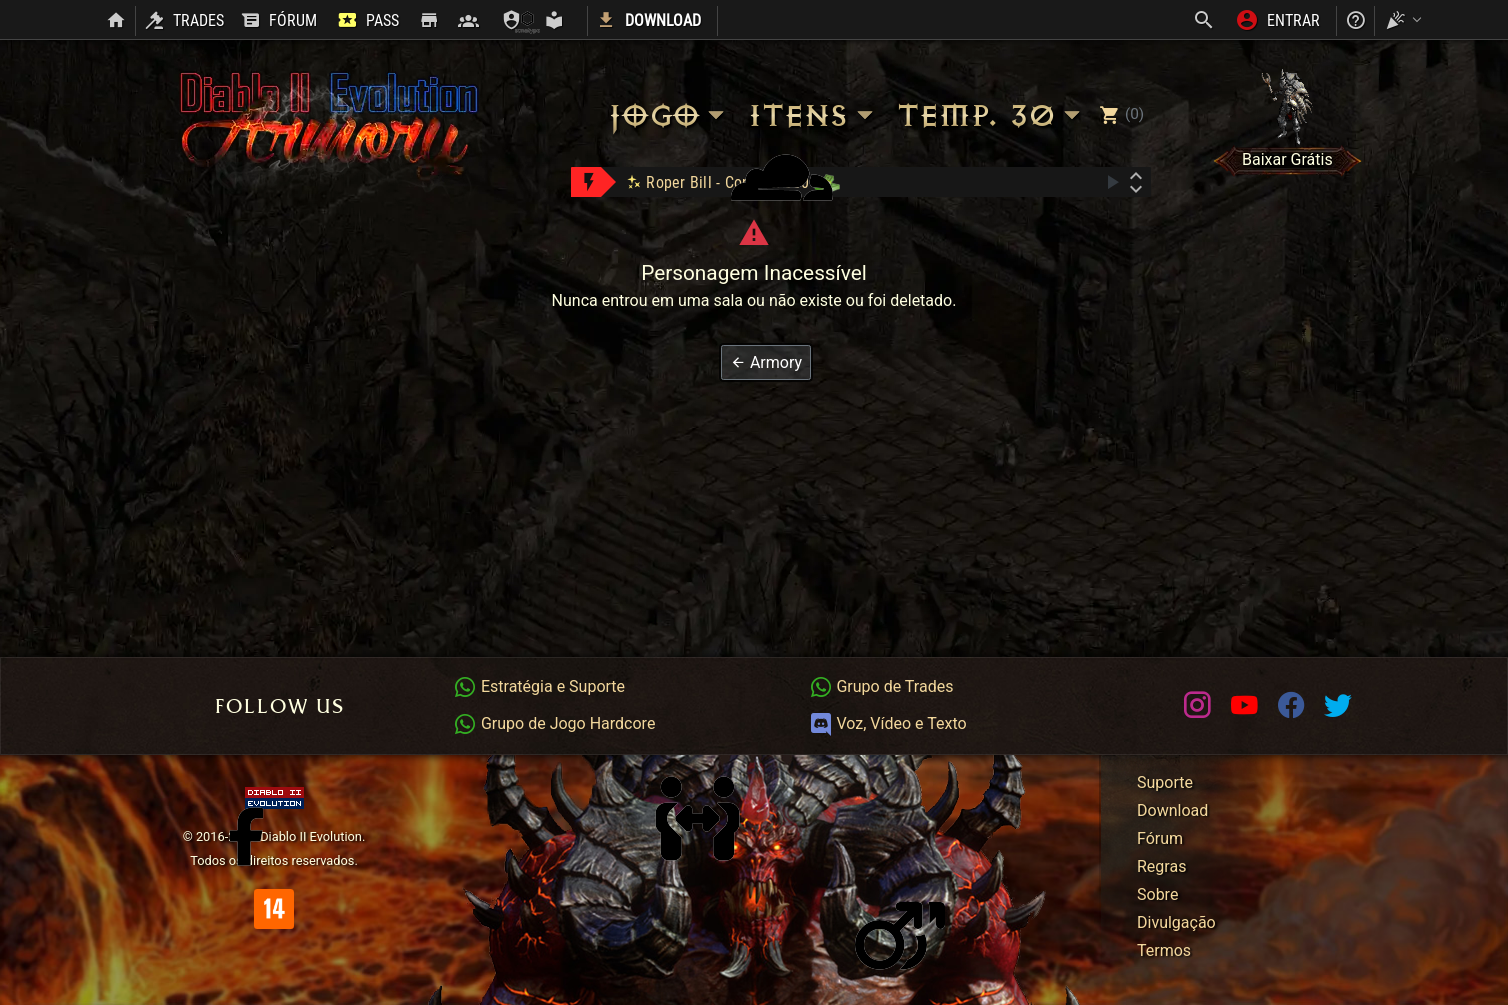 The width and height of the screenshot is (1508, 1005). Describe the element at coordinates (697, 818) in the screenshot. I see `manage user connections or relationships` at that location.